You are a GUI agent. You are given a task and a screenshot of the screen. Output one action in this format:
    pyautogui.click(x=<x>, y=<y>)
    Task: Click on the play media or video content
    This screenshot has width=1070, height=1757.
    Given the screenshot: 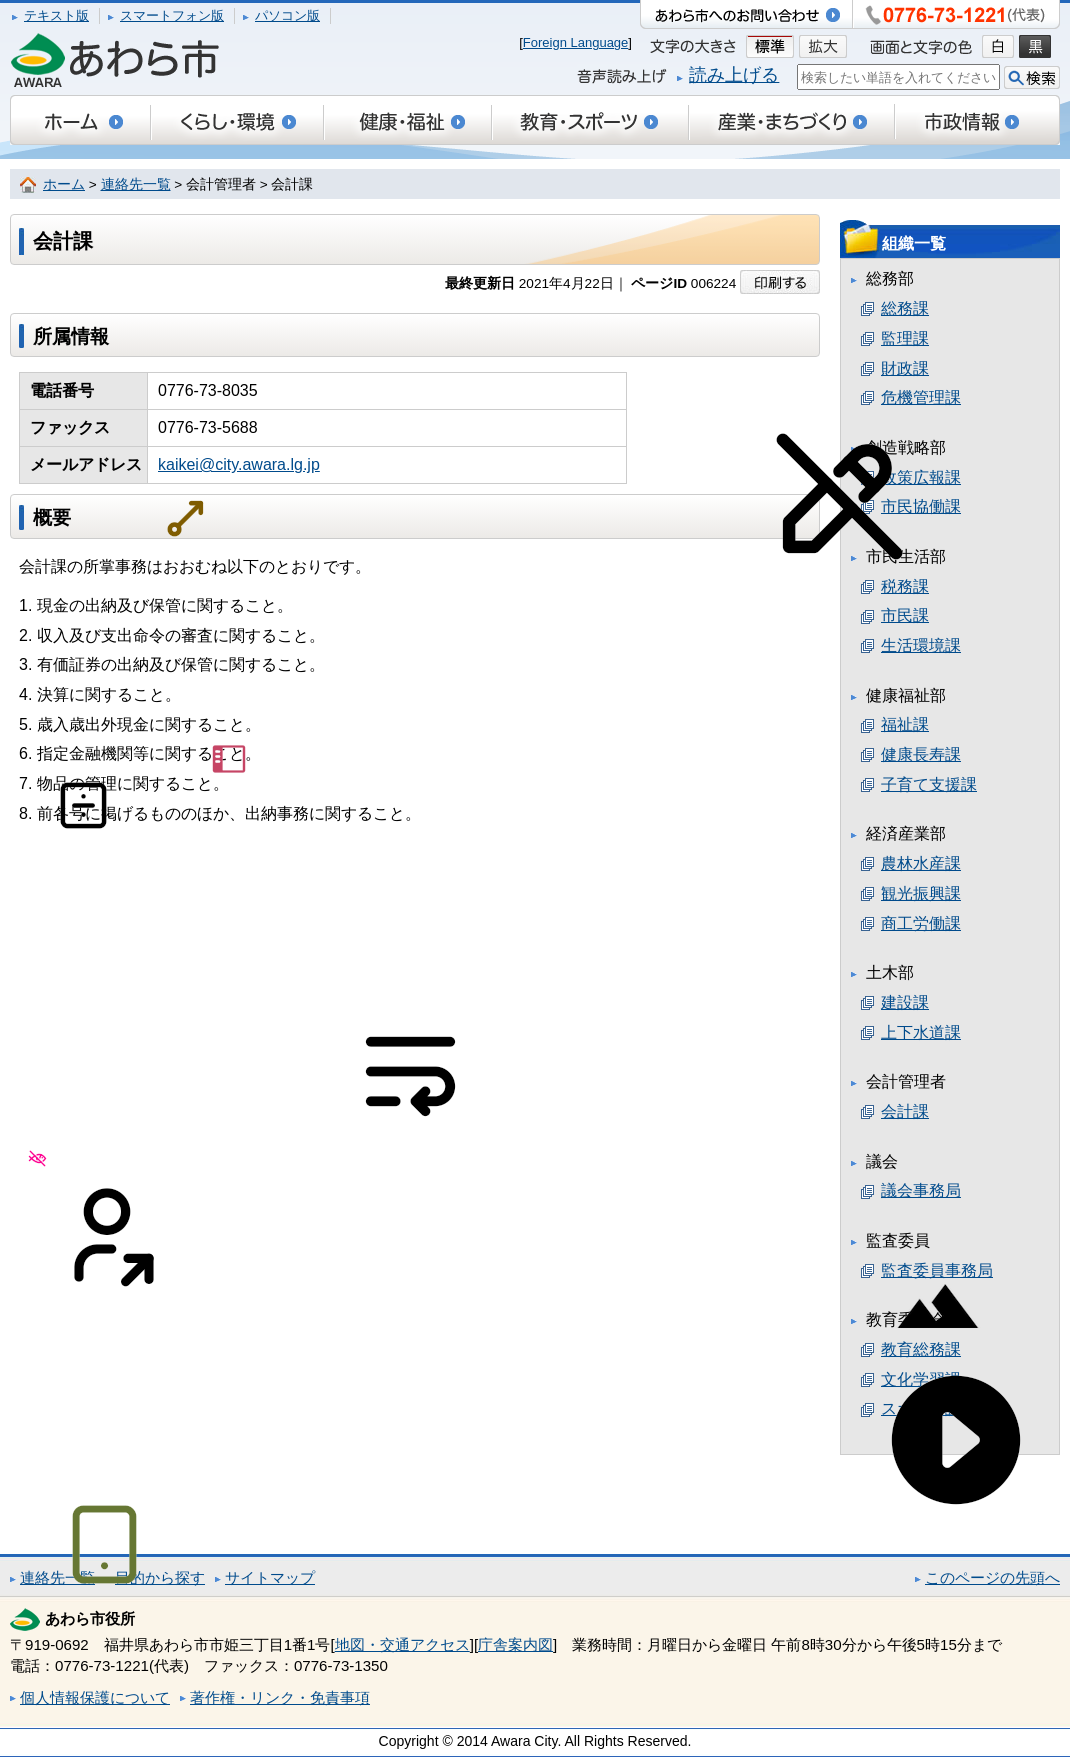 What is the action you would take?
    pyautogui.click(x=956, y=1440)
    